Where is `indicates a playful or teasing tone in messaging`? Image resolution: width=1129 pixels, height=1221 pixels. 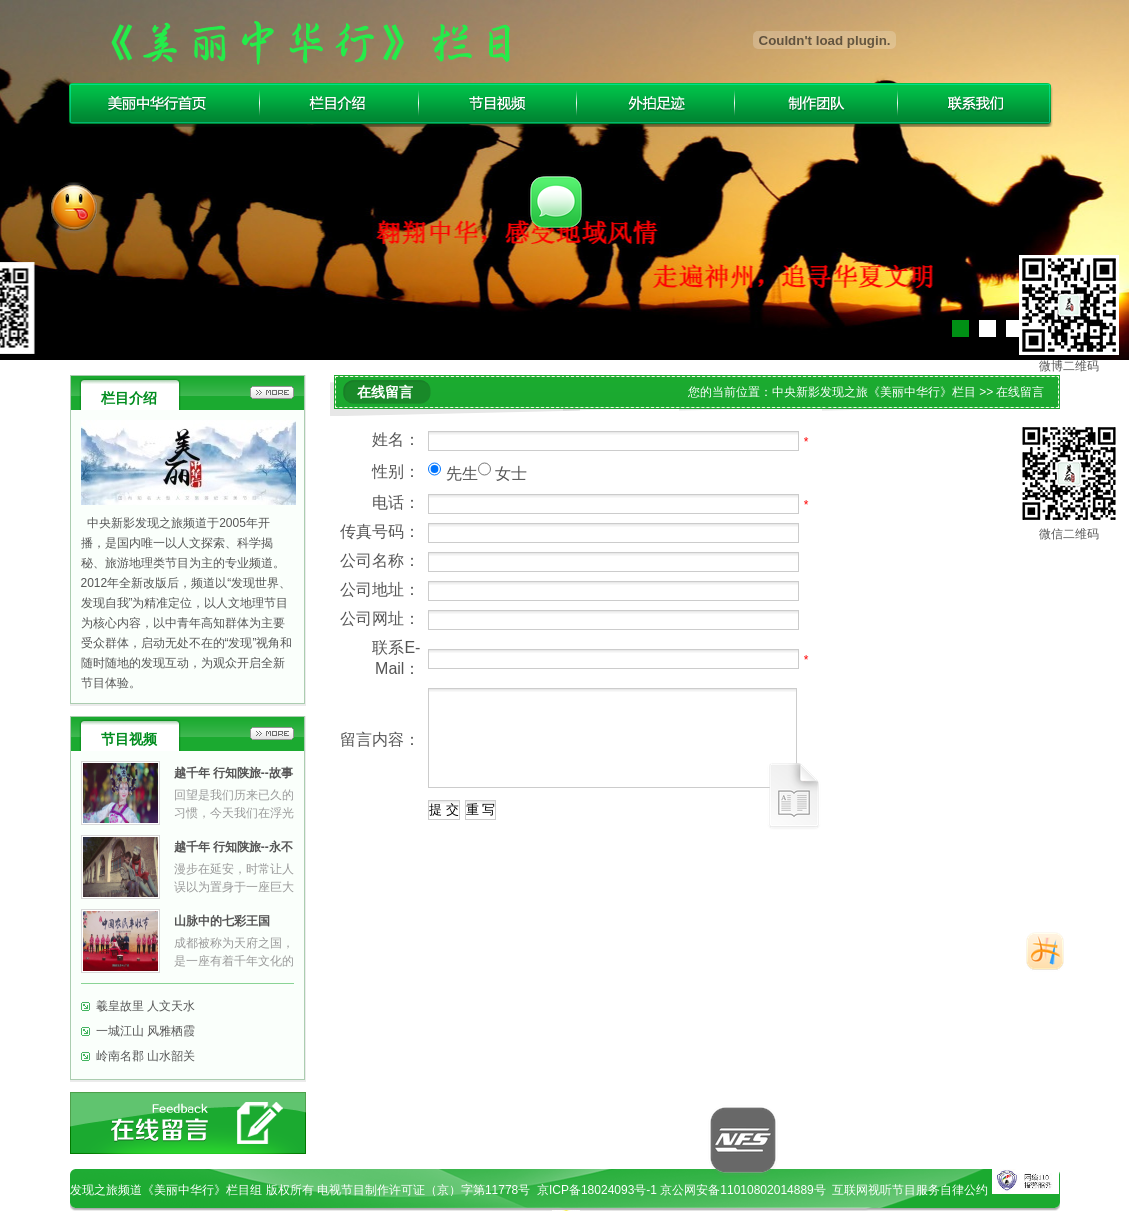 indicates a playful or teasing tone in messaging is located at coordinates (74, 208).